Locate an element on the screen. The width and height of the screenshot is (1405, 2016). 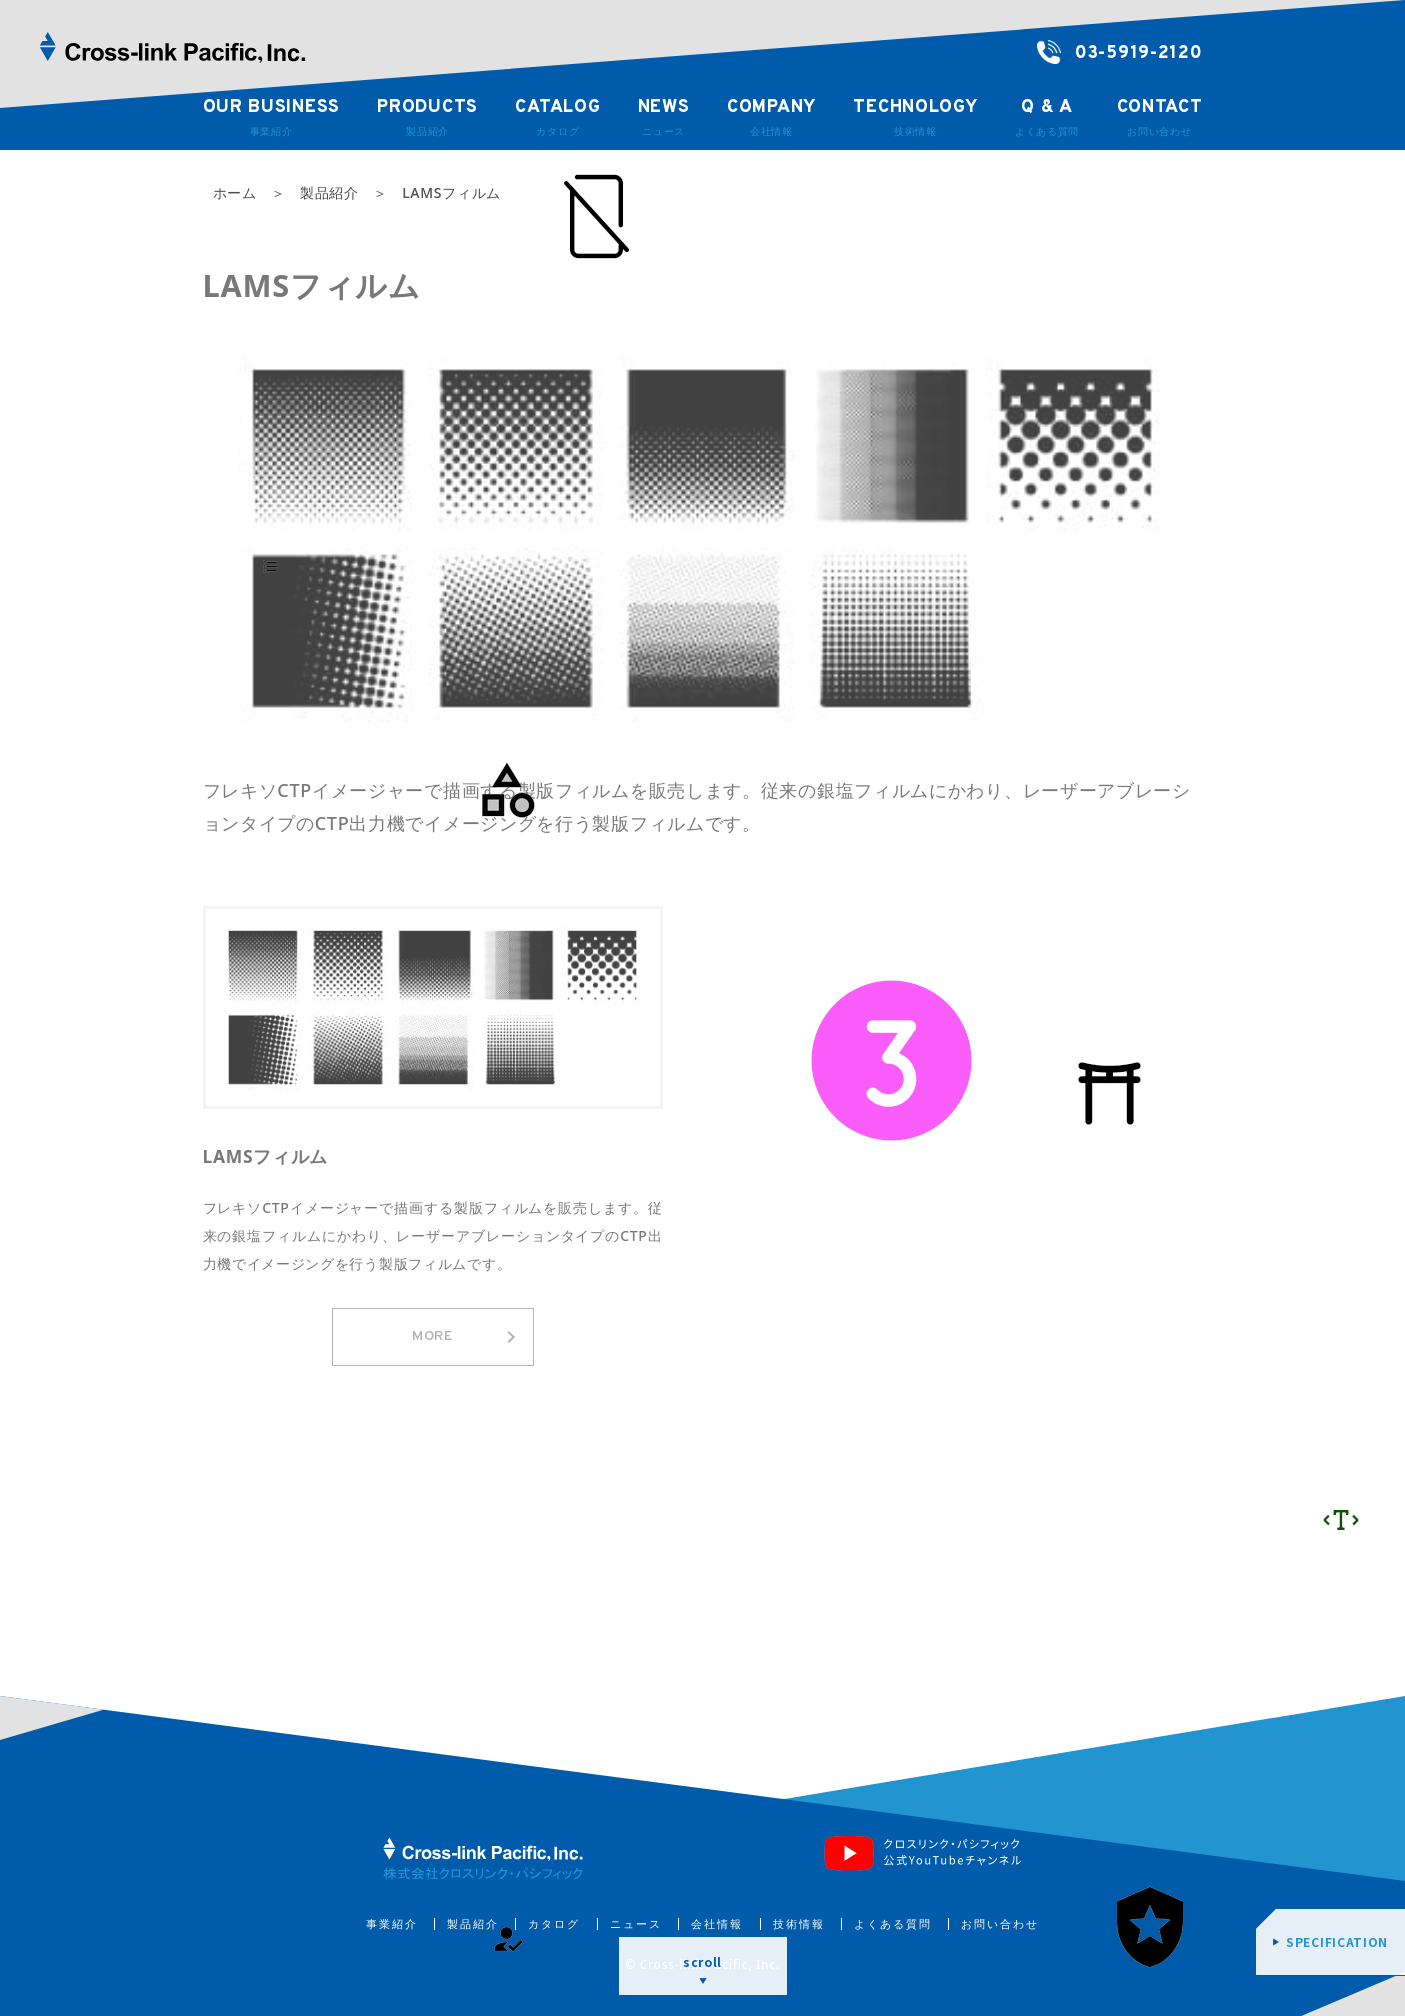
represents a function or method parameter is located at coordinates (1341, 1520).